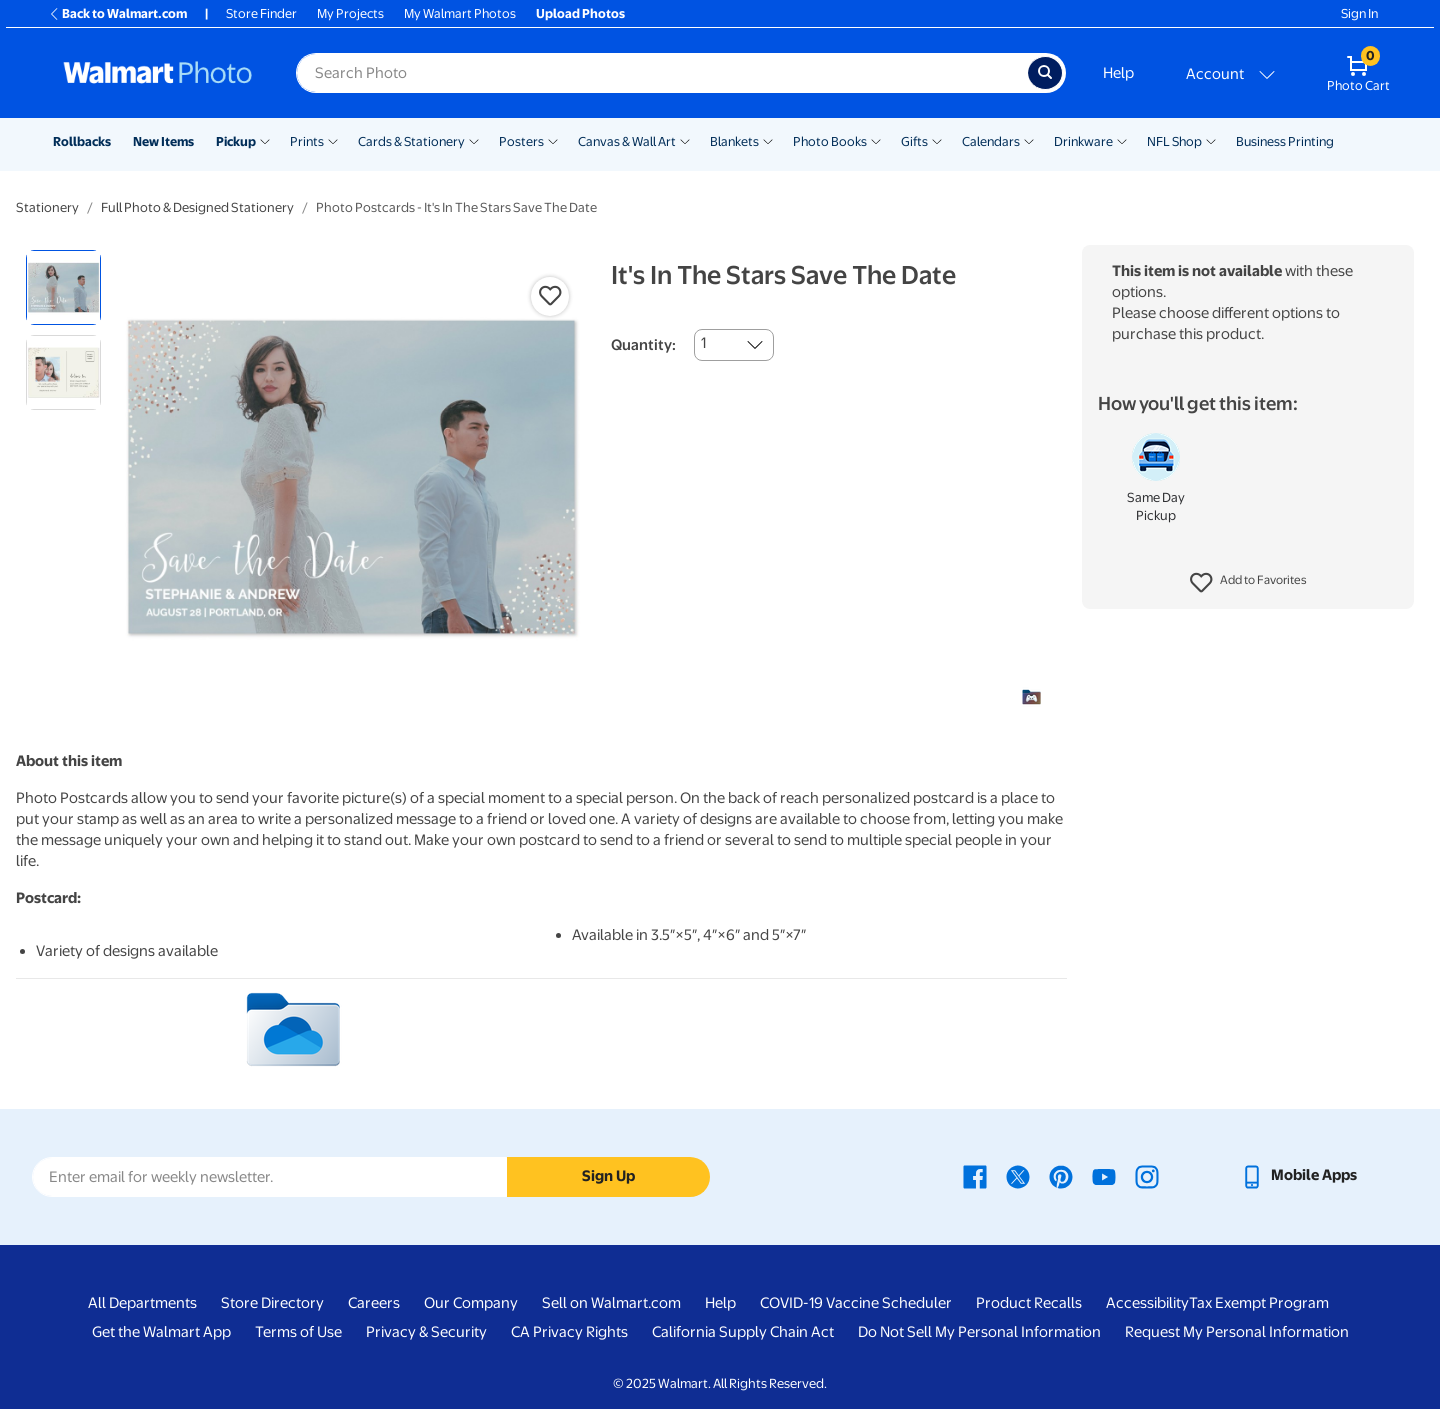 The height and width of the screenshot is (1409, 1440). I want to click on open microsoft games folder, so click(1031, 697).